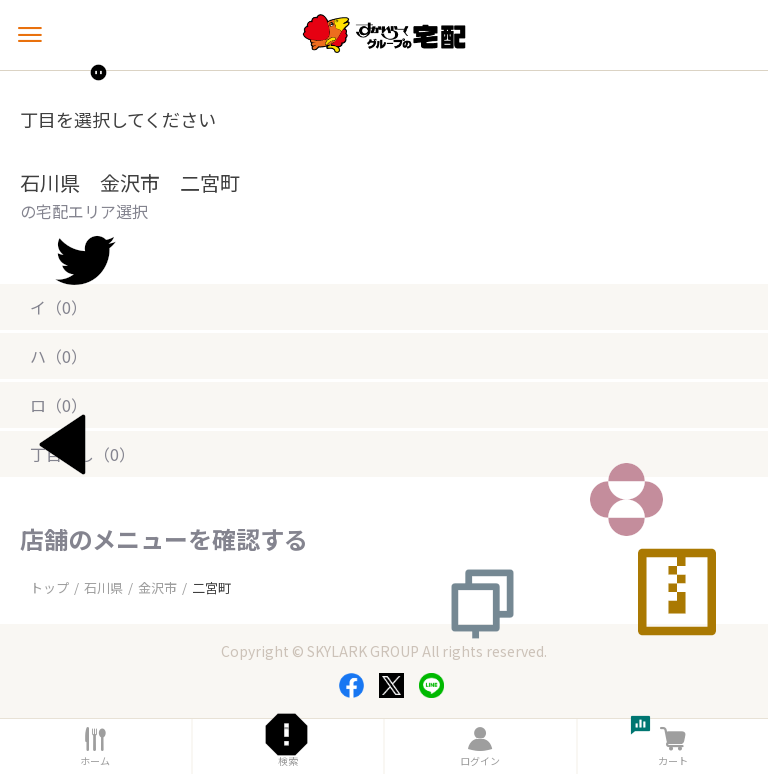 The height and width of the screenshot is (774, 768). I want to click on indicates spam or junk content, so click(286, 734).